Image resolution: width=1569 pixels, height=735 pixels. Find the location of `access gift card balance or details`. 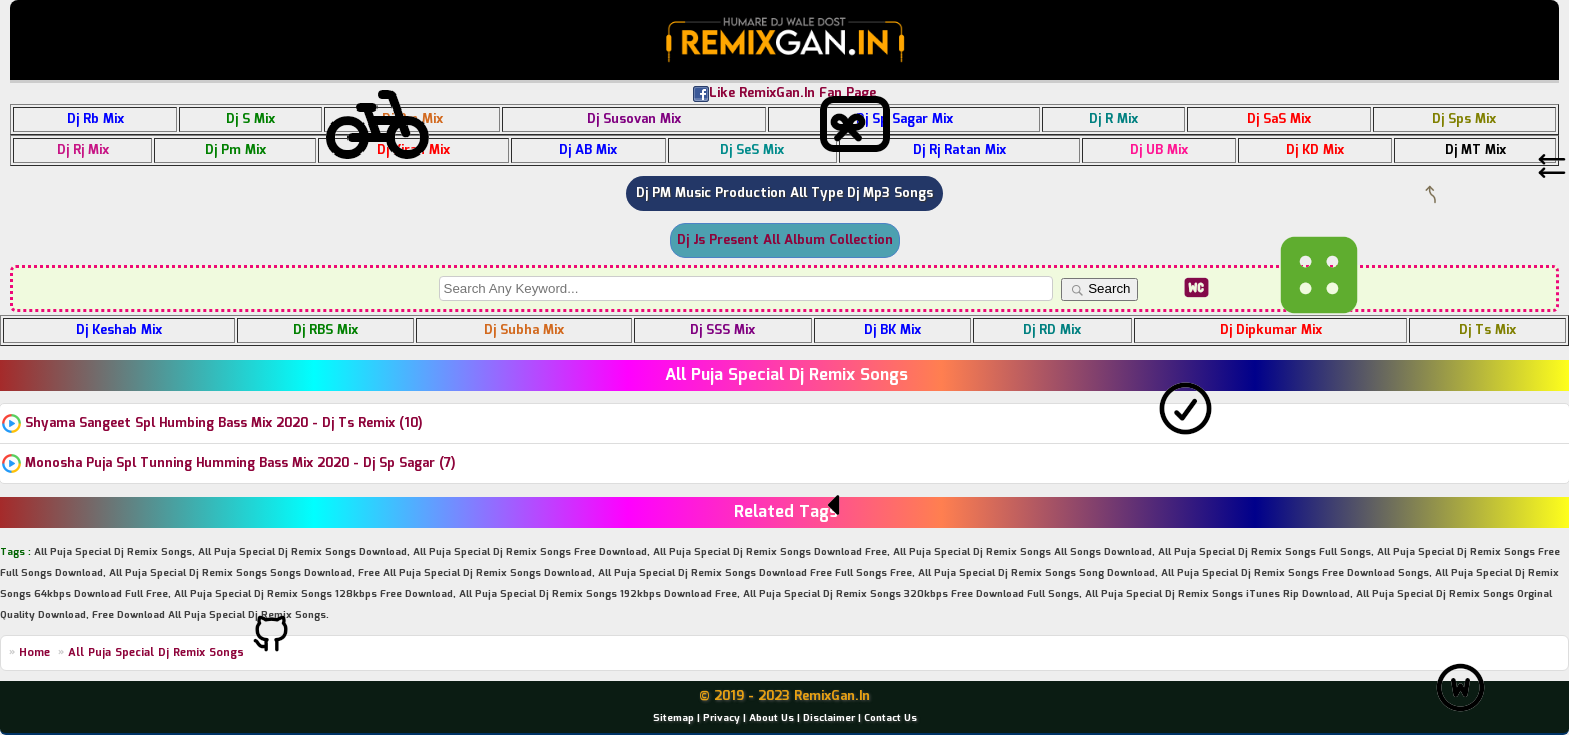

access gift card balance or details is located at coordinates (855, 124).